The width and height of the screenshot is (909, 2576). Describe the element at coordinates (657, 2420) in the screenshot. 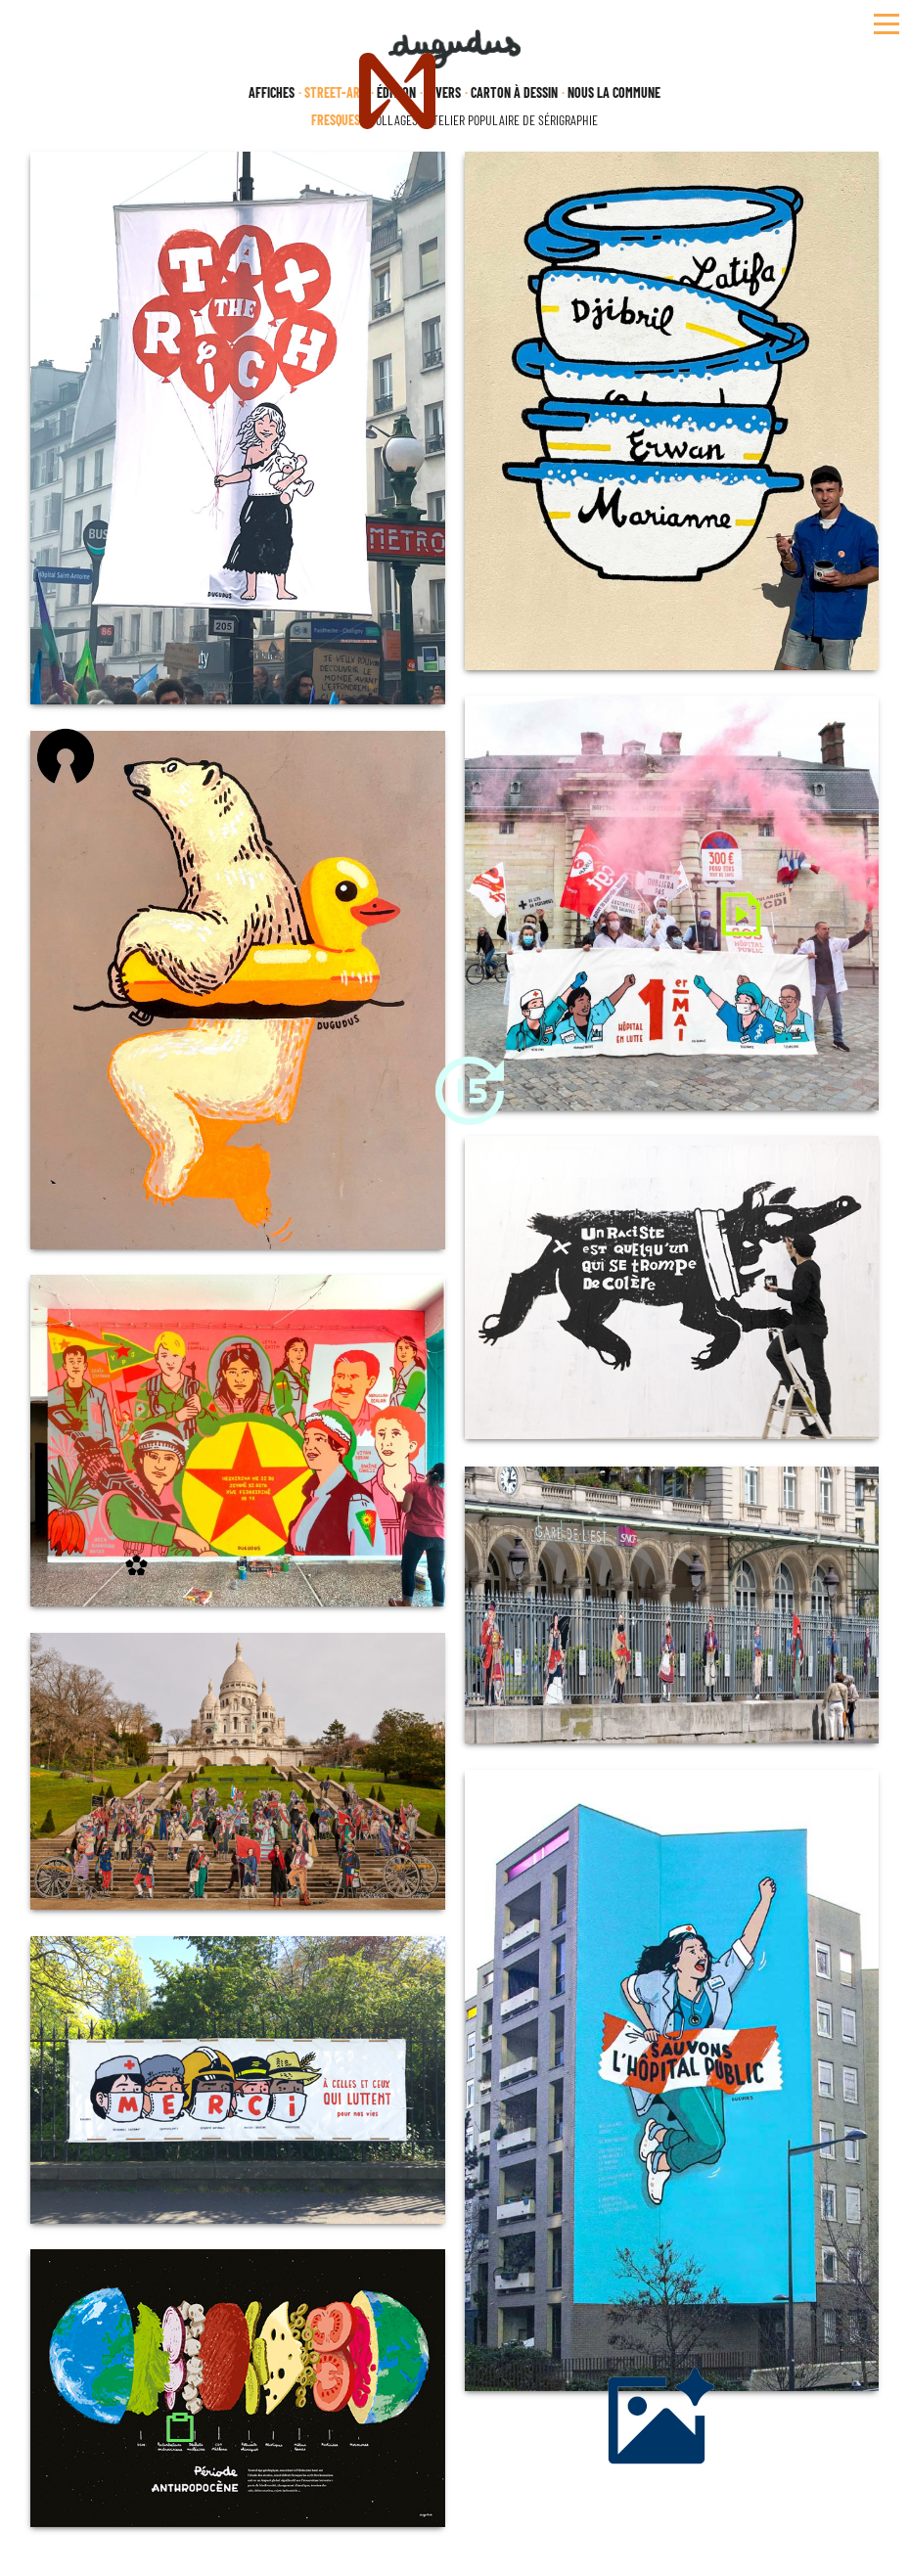

I see `enhance image with AI` at that location.